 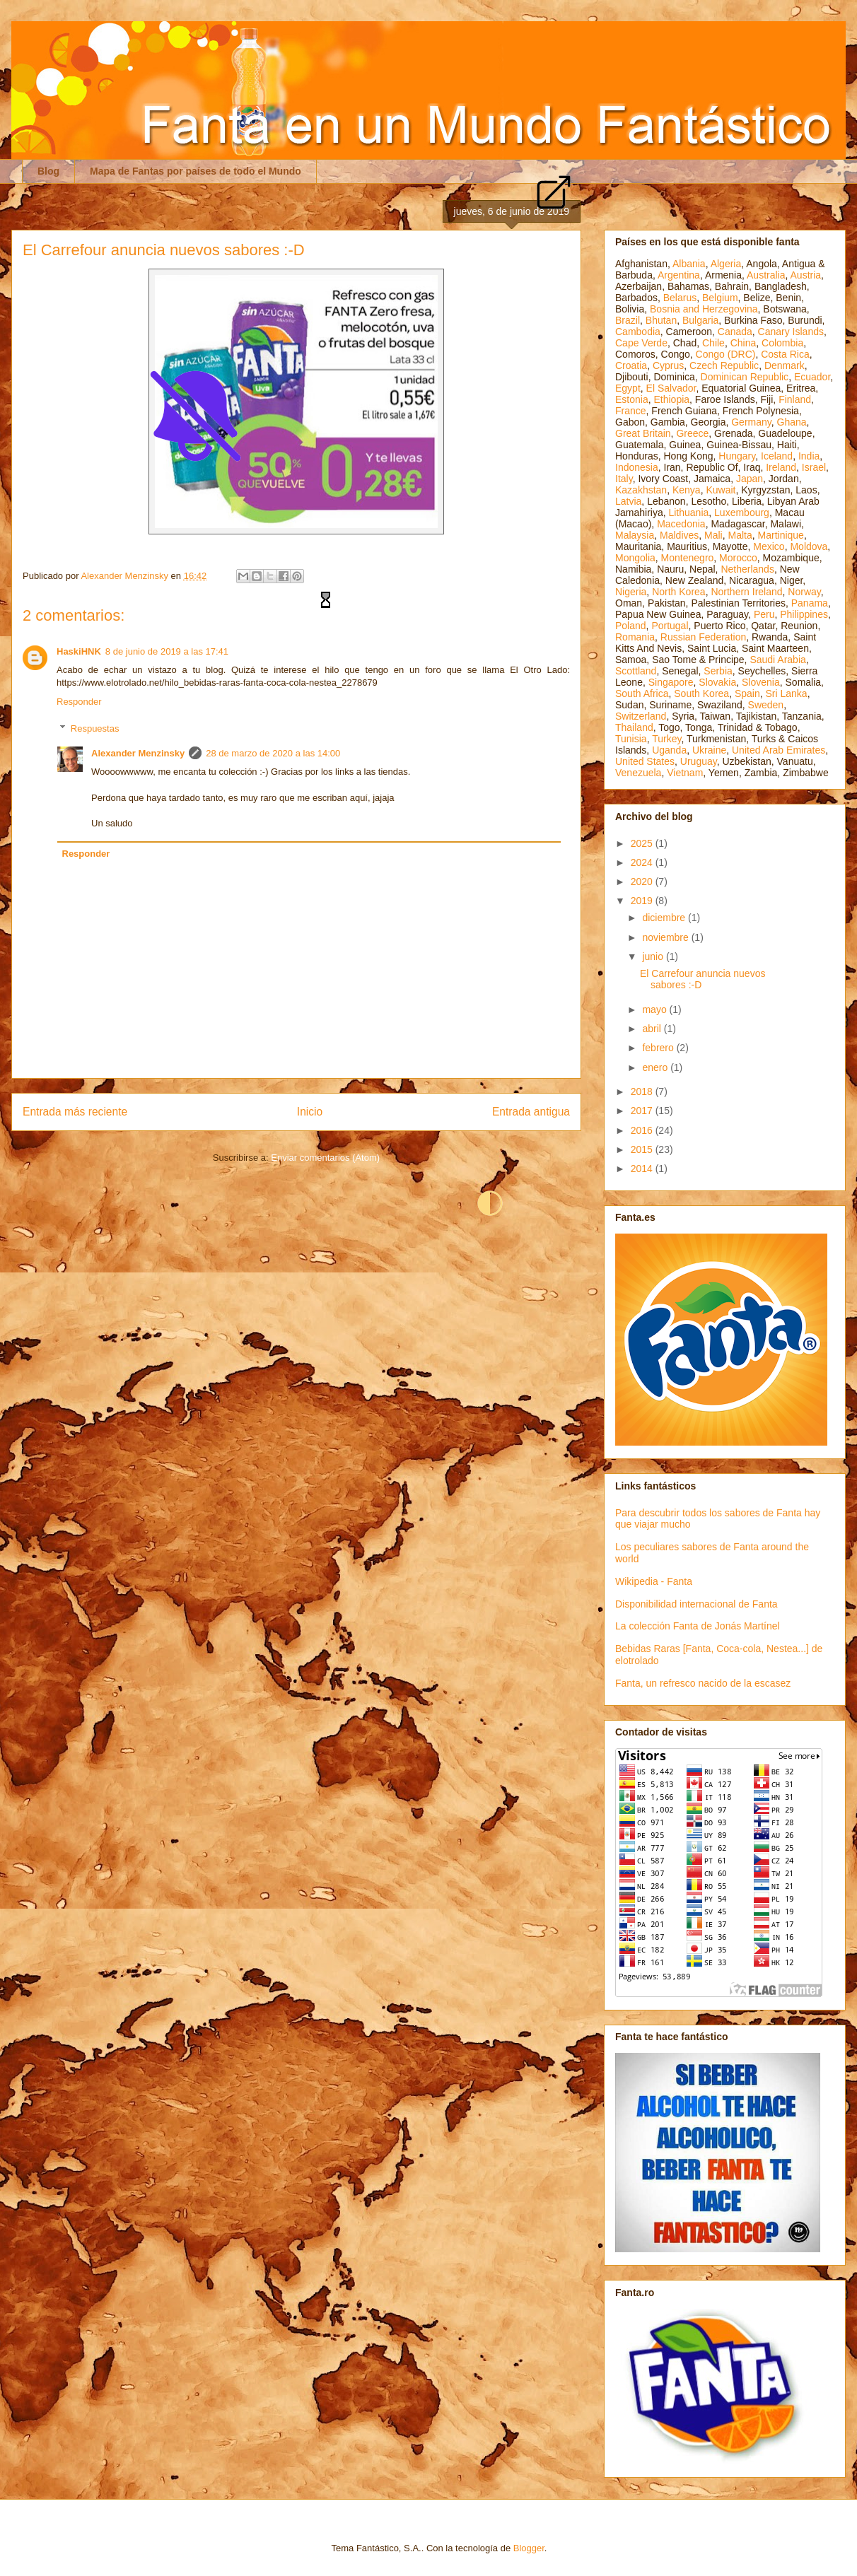 I want to click on open link in a new tab or window, so click(x=554, y=192).